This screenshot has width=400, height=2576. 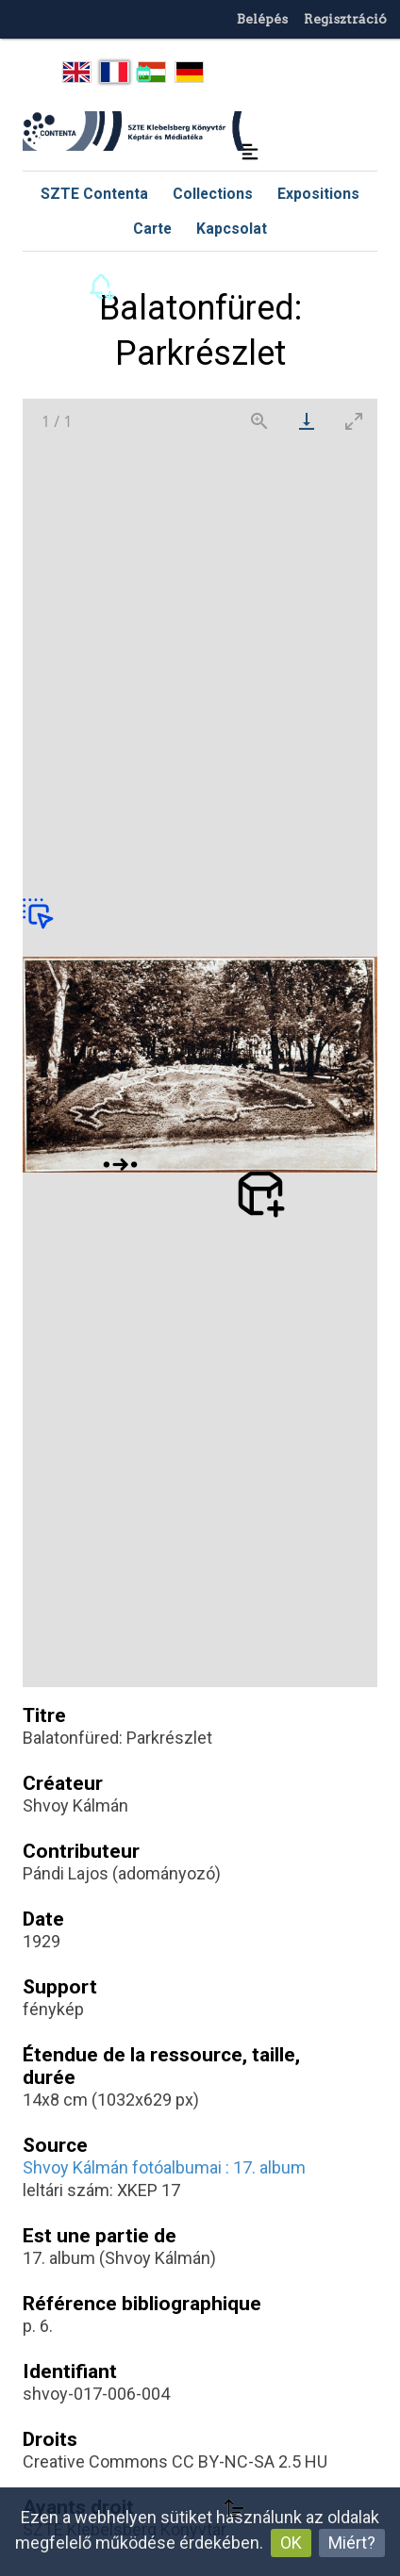 I want to click on open citymapper for transit directions, so click(x=120, y=1164).